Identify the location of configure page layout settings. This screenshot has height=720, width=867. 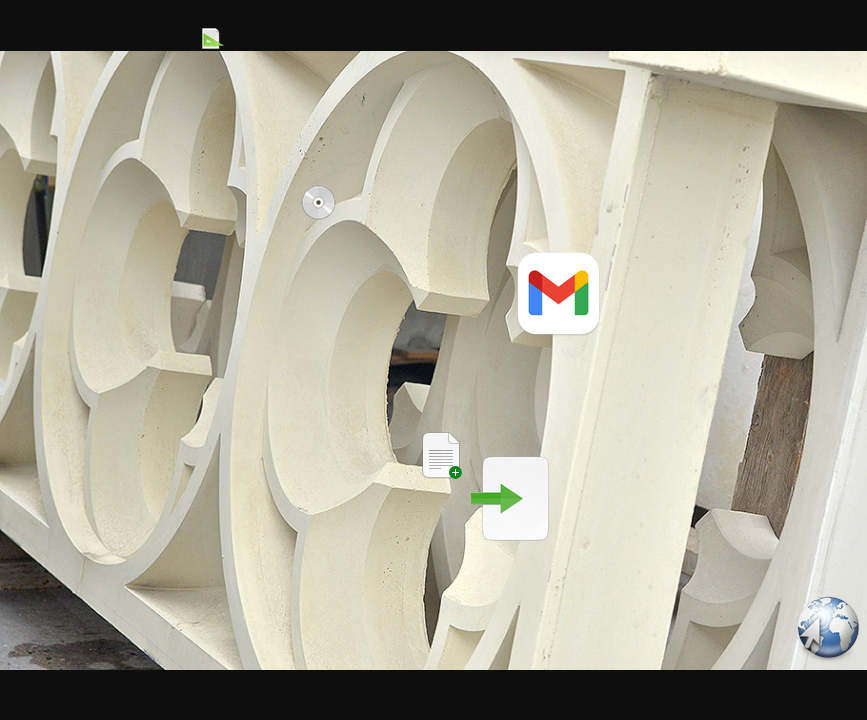
(212, 38).